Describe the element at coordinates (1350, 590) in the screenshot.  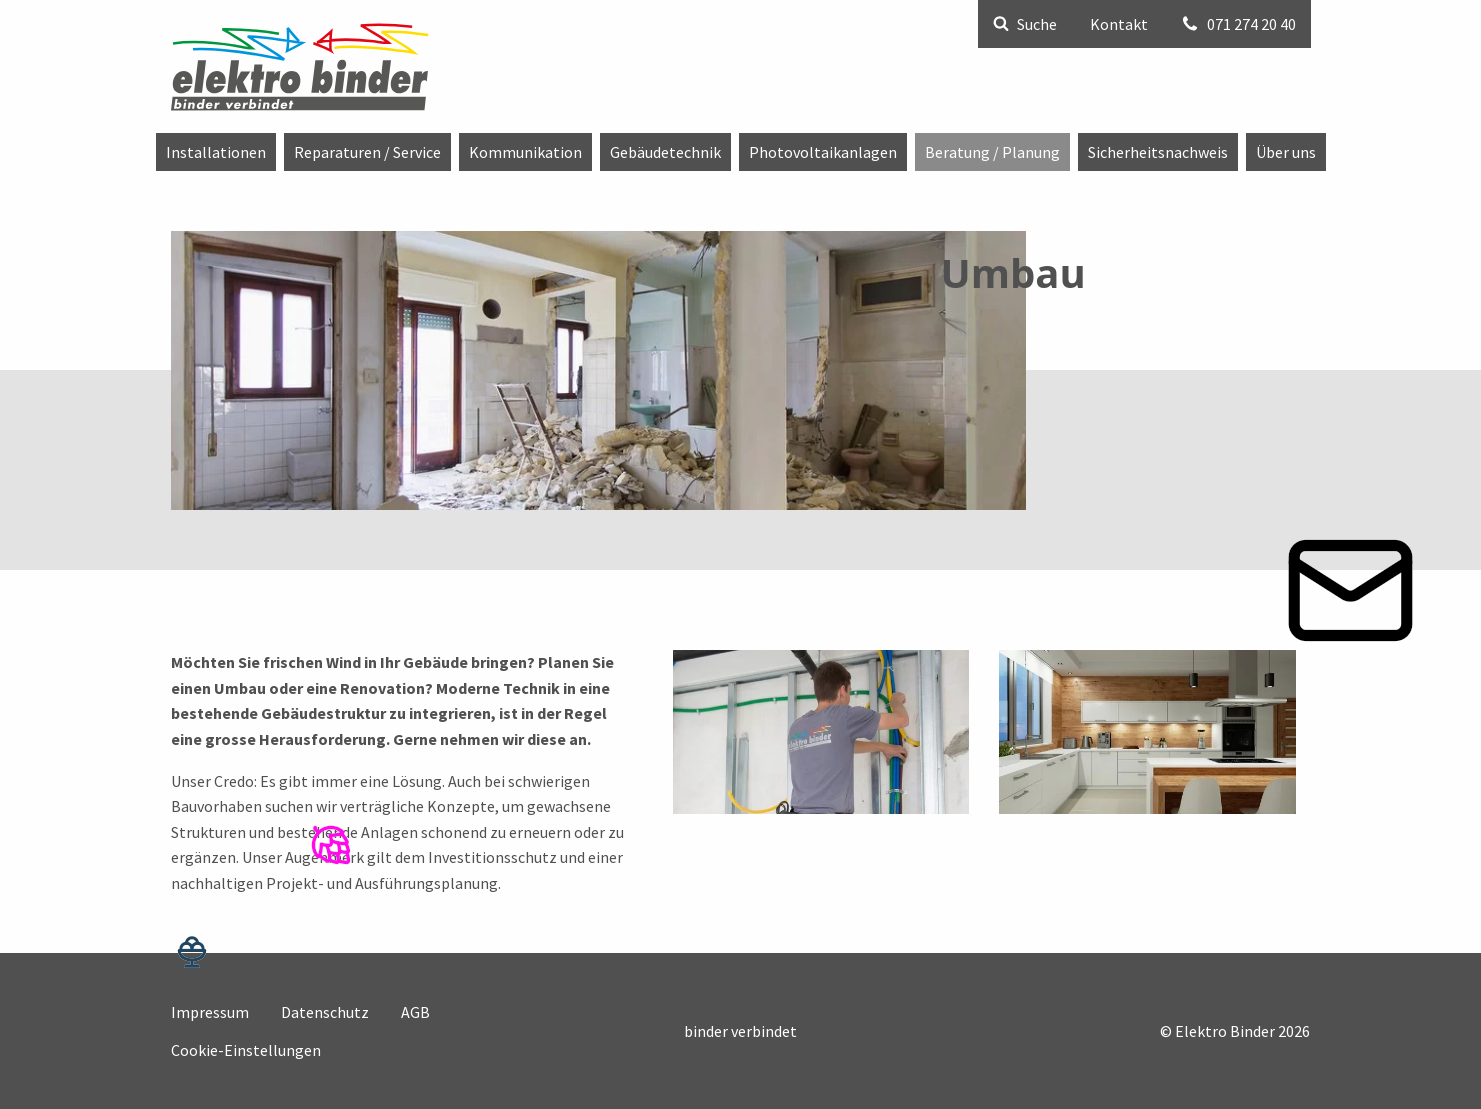
I see `open your email inbox` at that location.